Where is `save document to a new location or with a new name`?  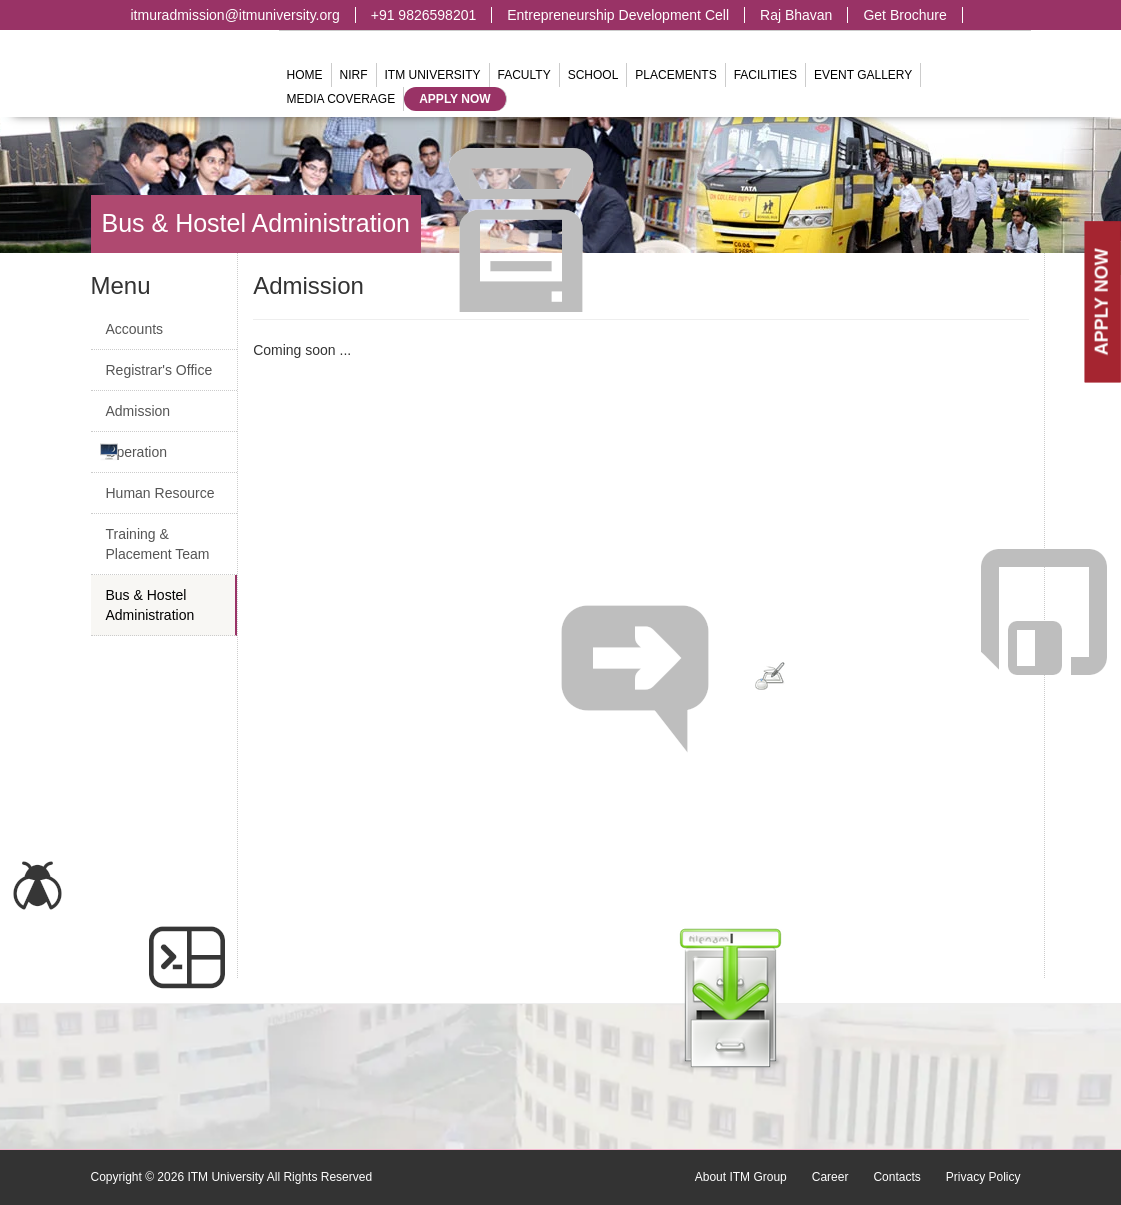 save document to a new location or with a new name is located at coordinates (730, 1002).